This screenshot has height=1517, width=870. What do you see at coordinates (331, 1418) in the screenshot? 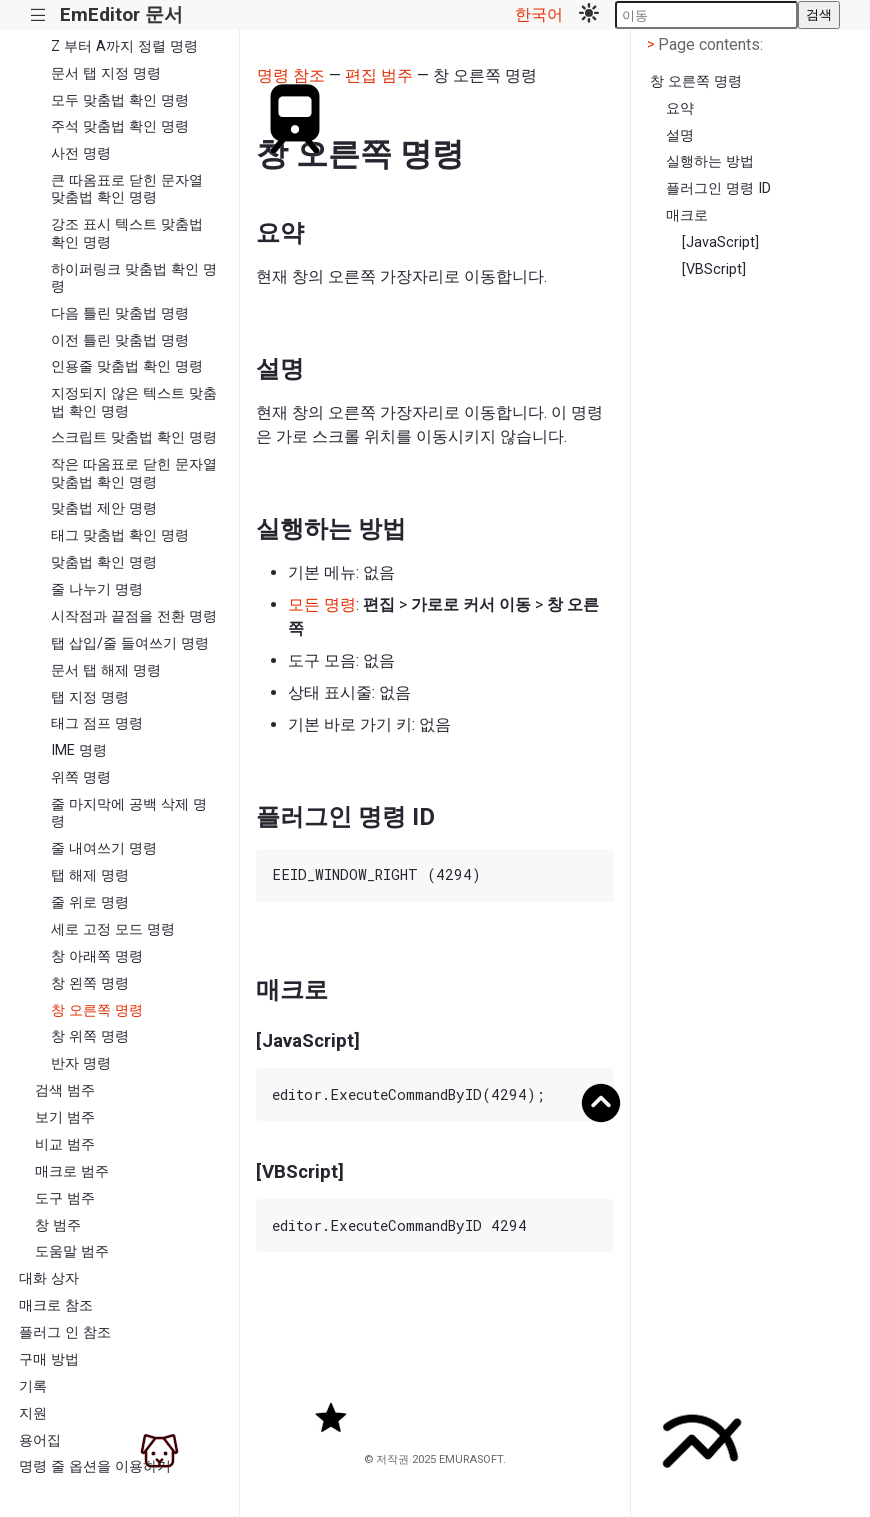
I see `add item to favorites` at bounding box center [331, 1418].